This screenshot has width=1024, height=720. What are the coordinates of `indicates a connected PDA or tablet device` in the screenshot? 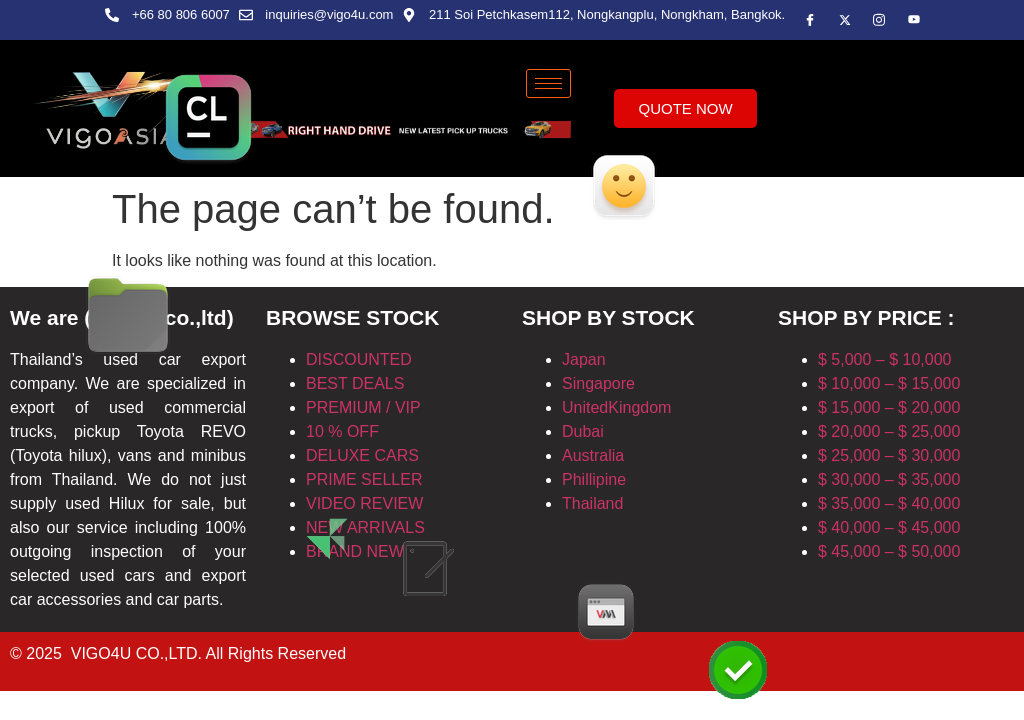 It's located at (425, 567).